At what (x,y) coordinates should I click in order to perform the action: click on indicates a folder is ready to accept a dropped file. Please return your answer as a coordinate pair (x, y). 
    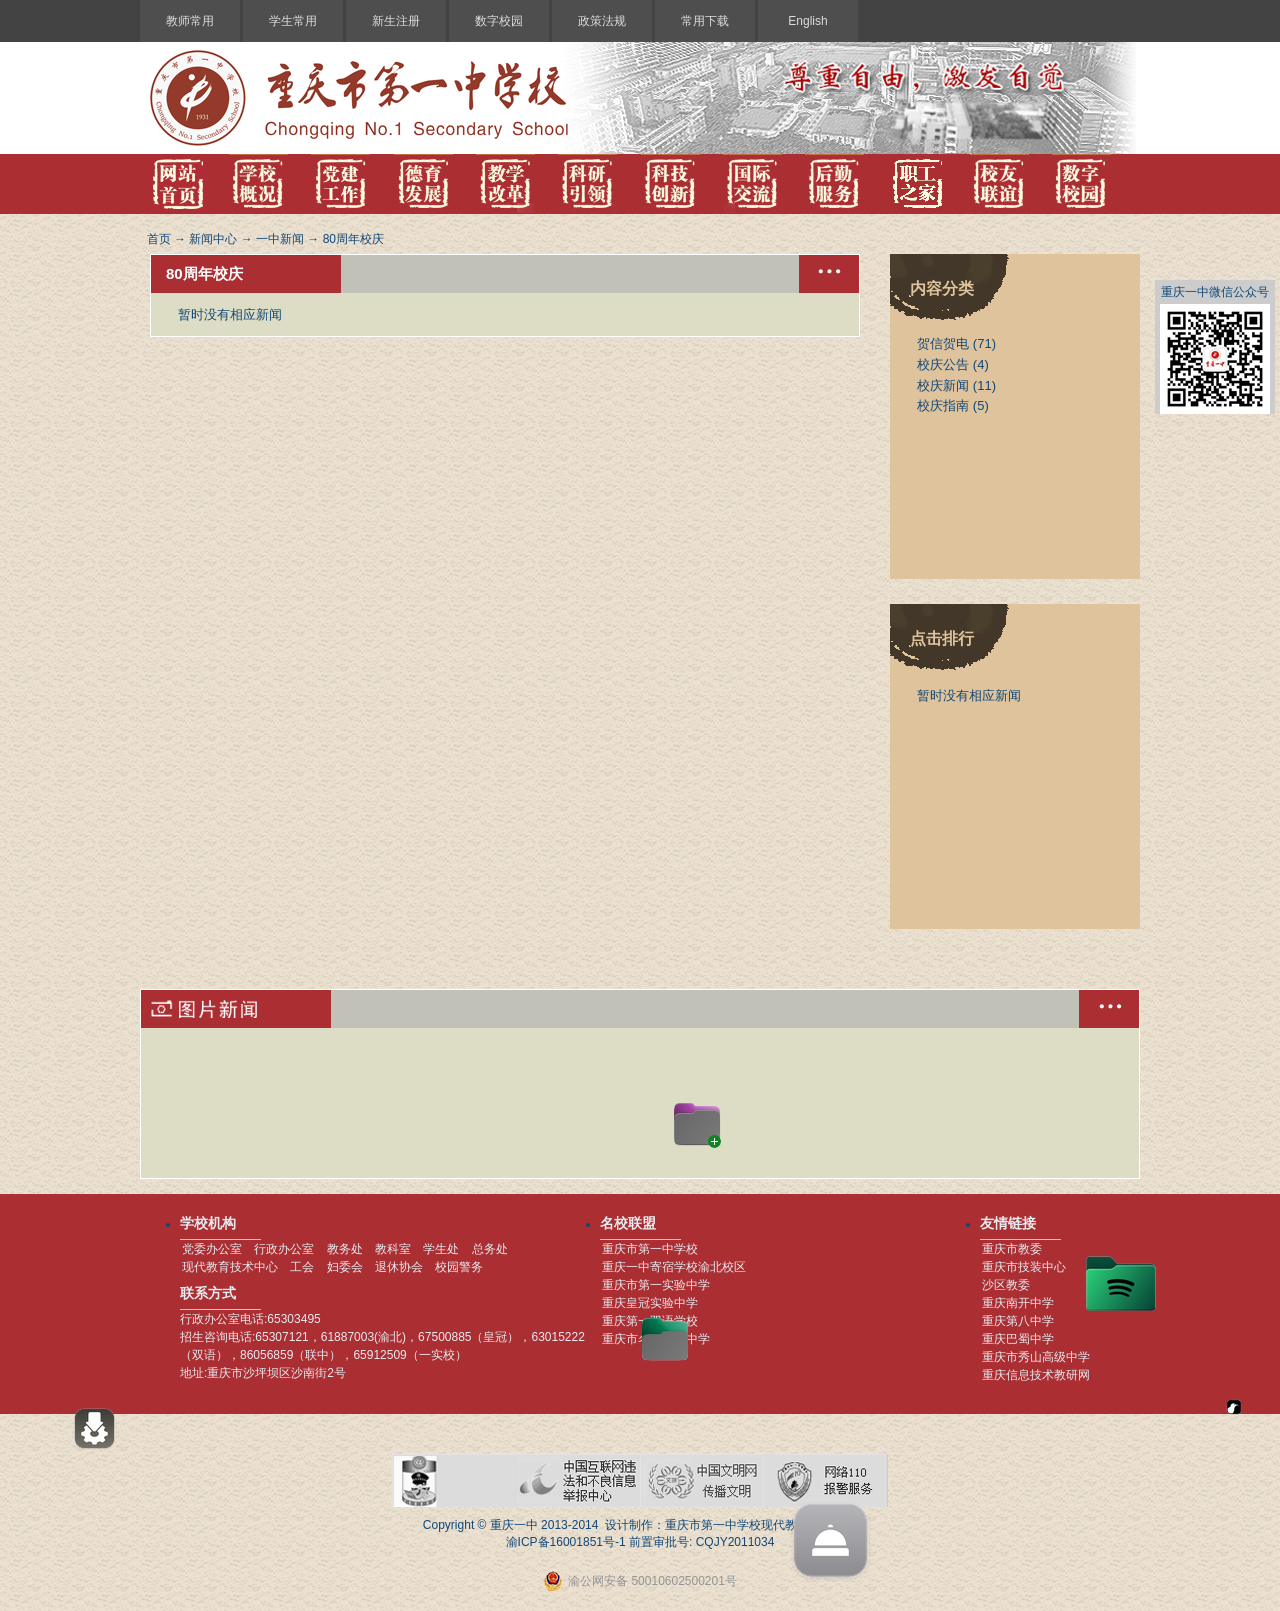
    Looking at the image, I should click on (665, 1339).